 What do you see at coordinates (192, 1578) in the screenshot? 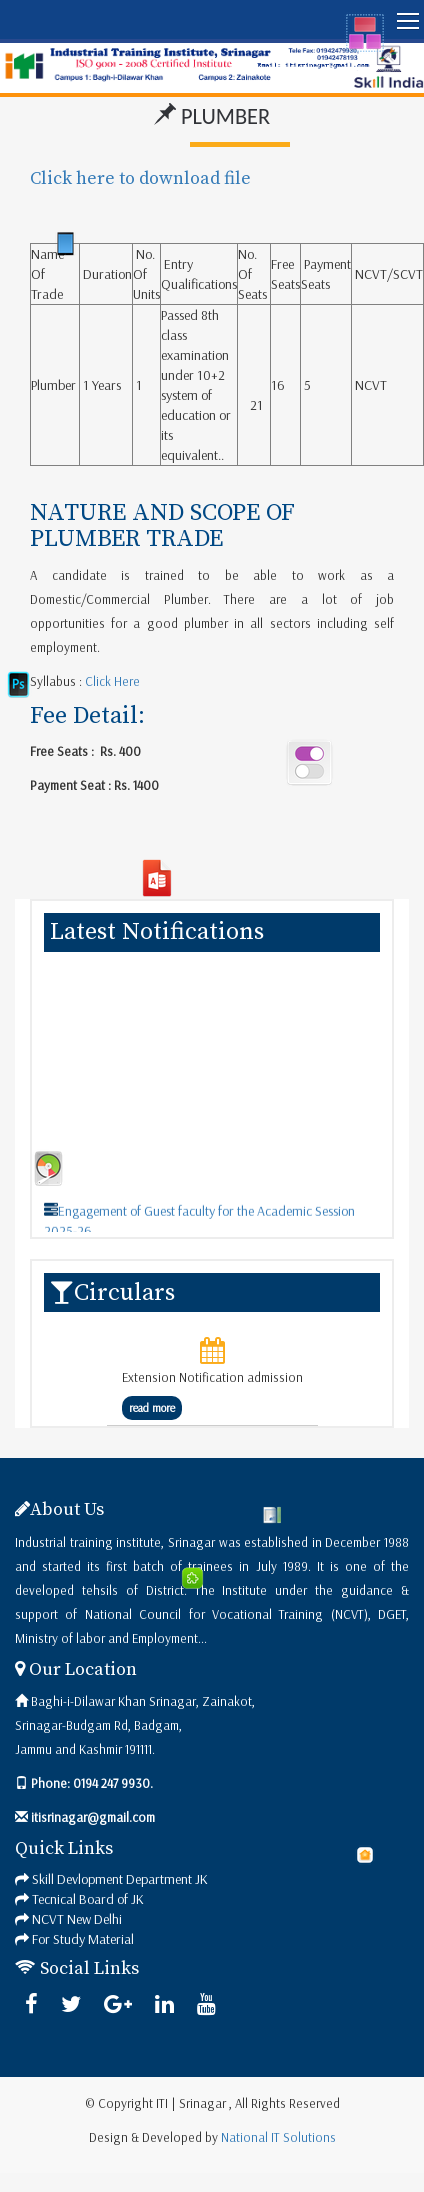
I see `manage browser or app extensions` at bounding box center [192, 1578].